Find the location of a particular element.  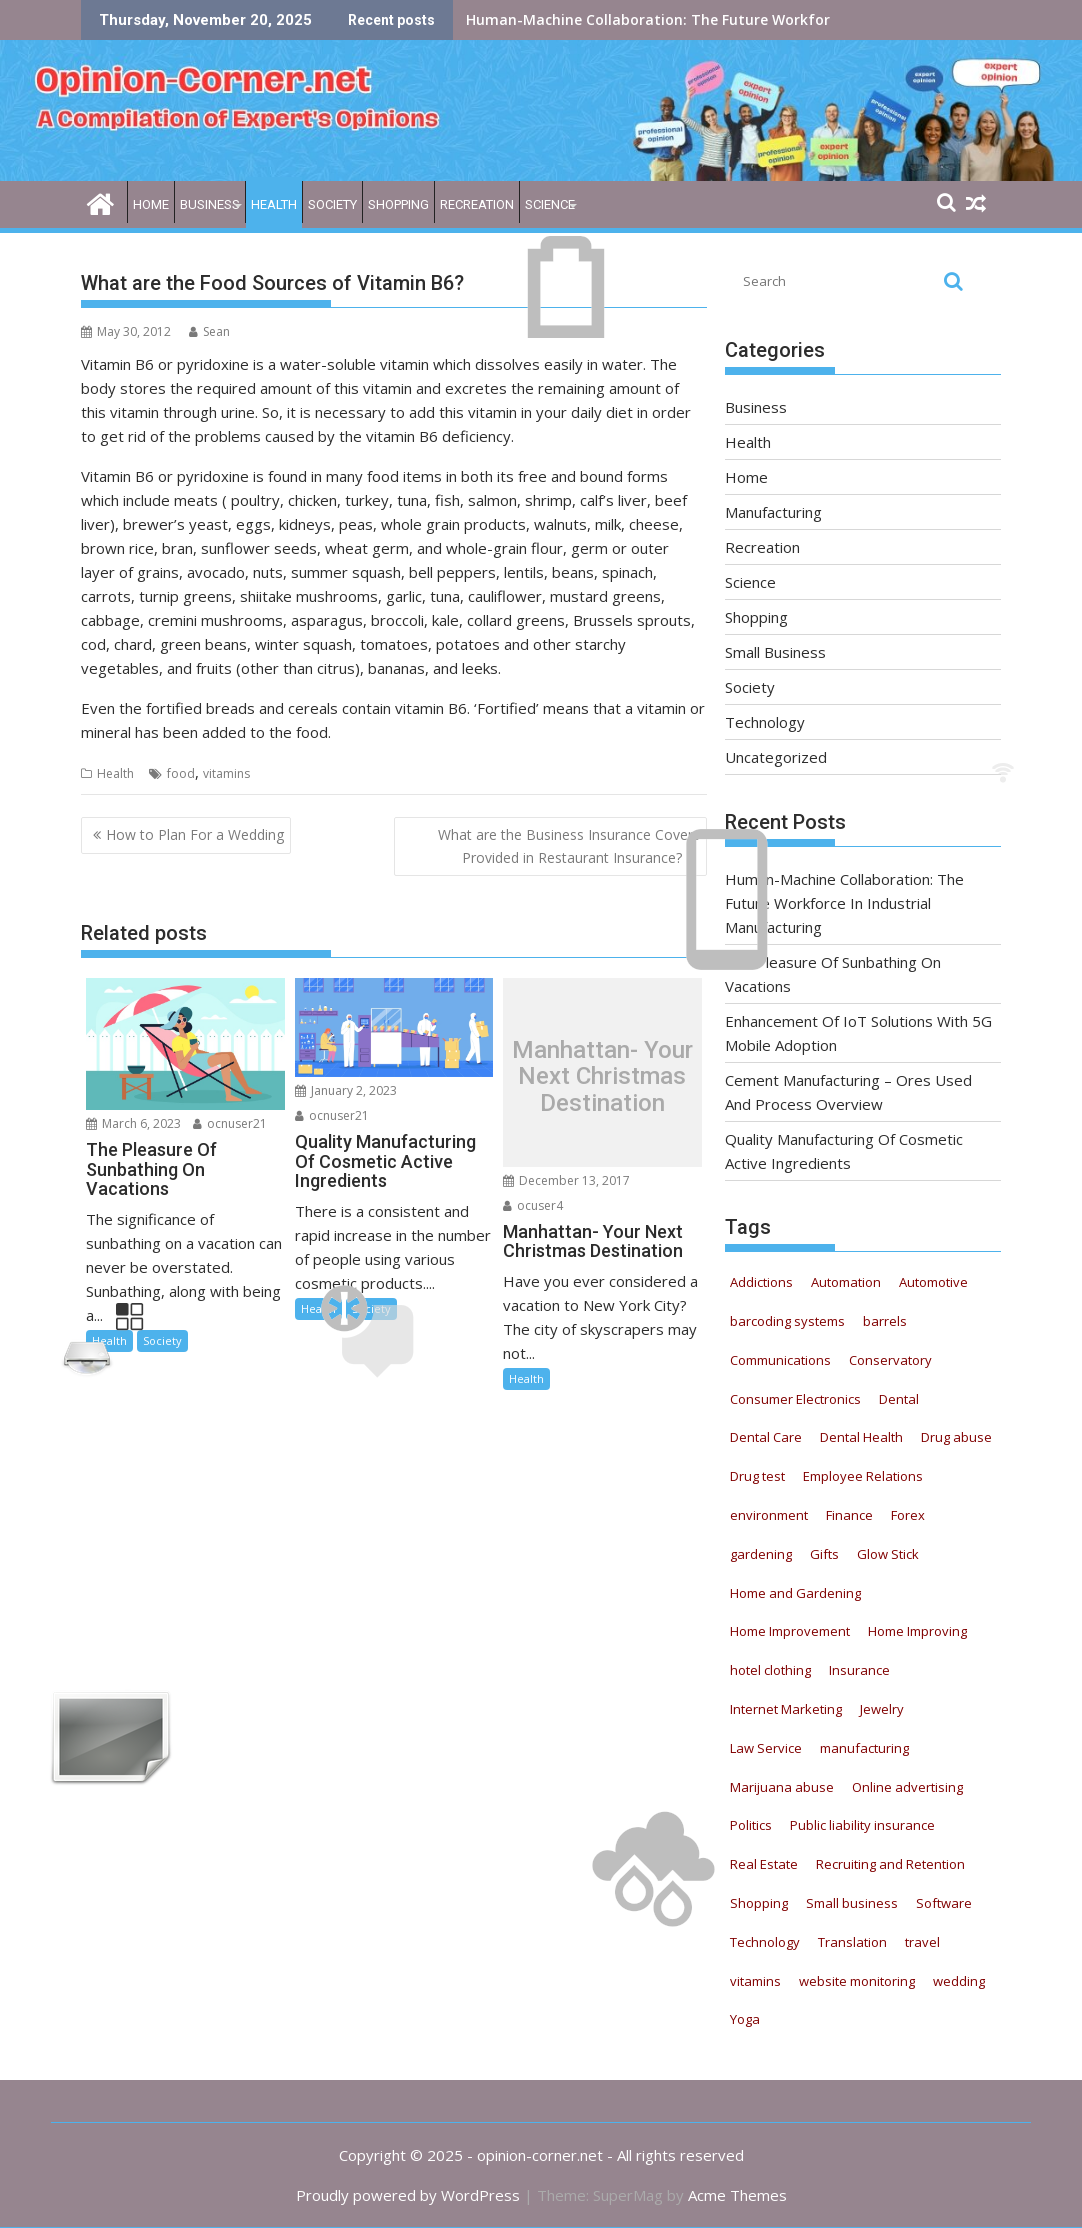

access optical disc drive settings is located at coordinates (87, 1356).